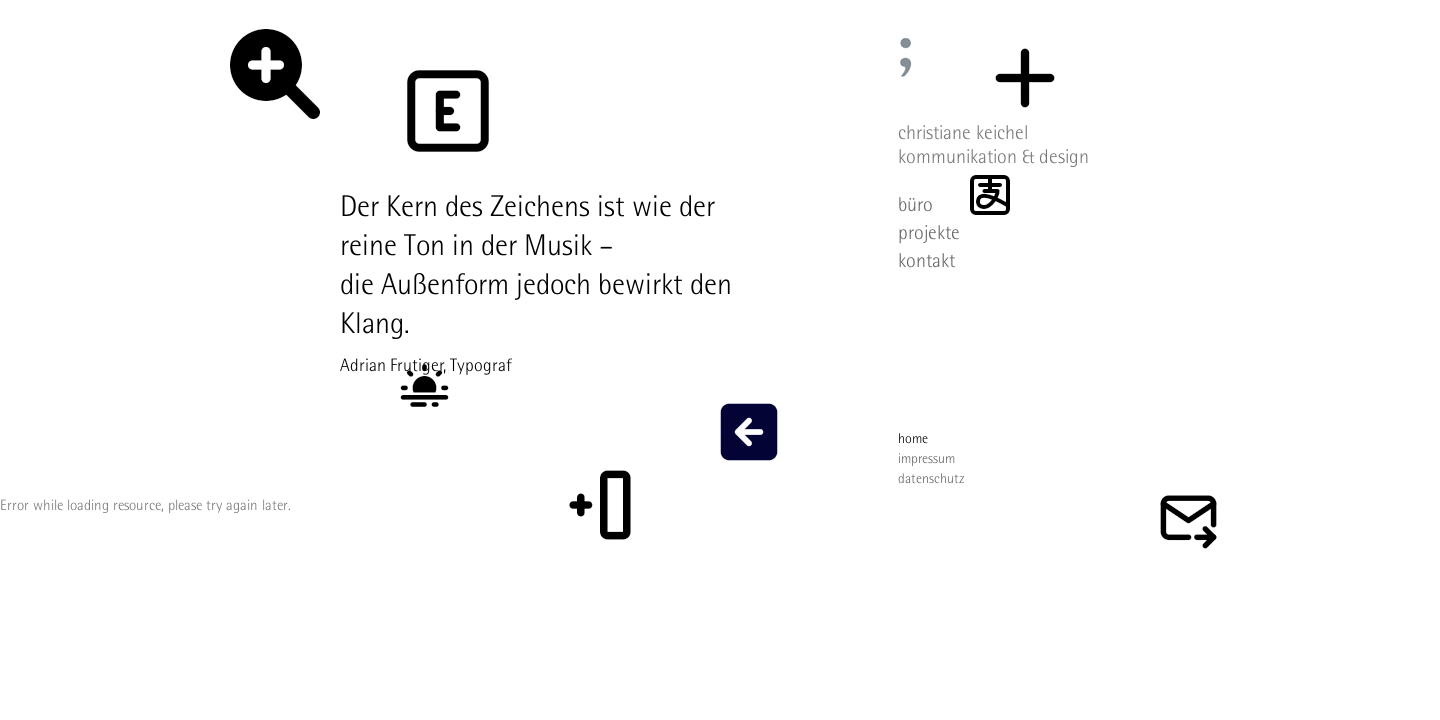 The height and width of the screenshot is (720, 1440). I want to click on indicates an "E" rating or classification, so click(448, 111).